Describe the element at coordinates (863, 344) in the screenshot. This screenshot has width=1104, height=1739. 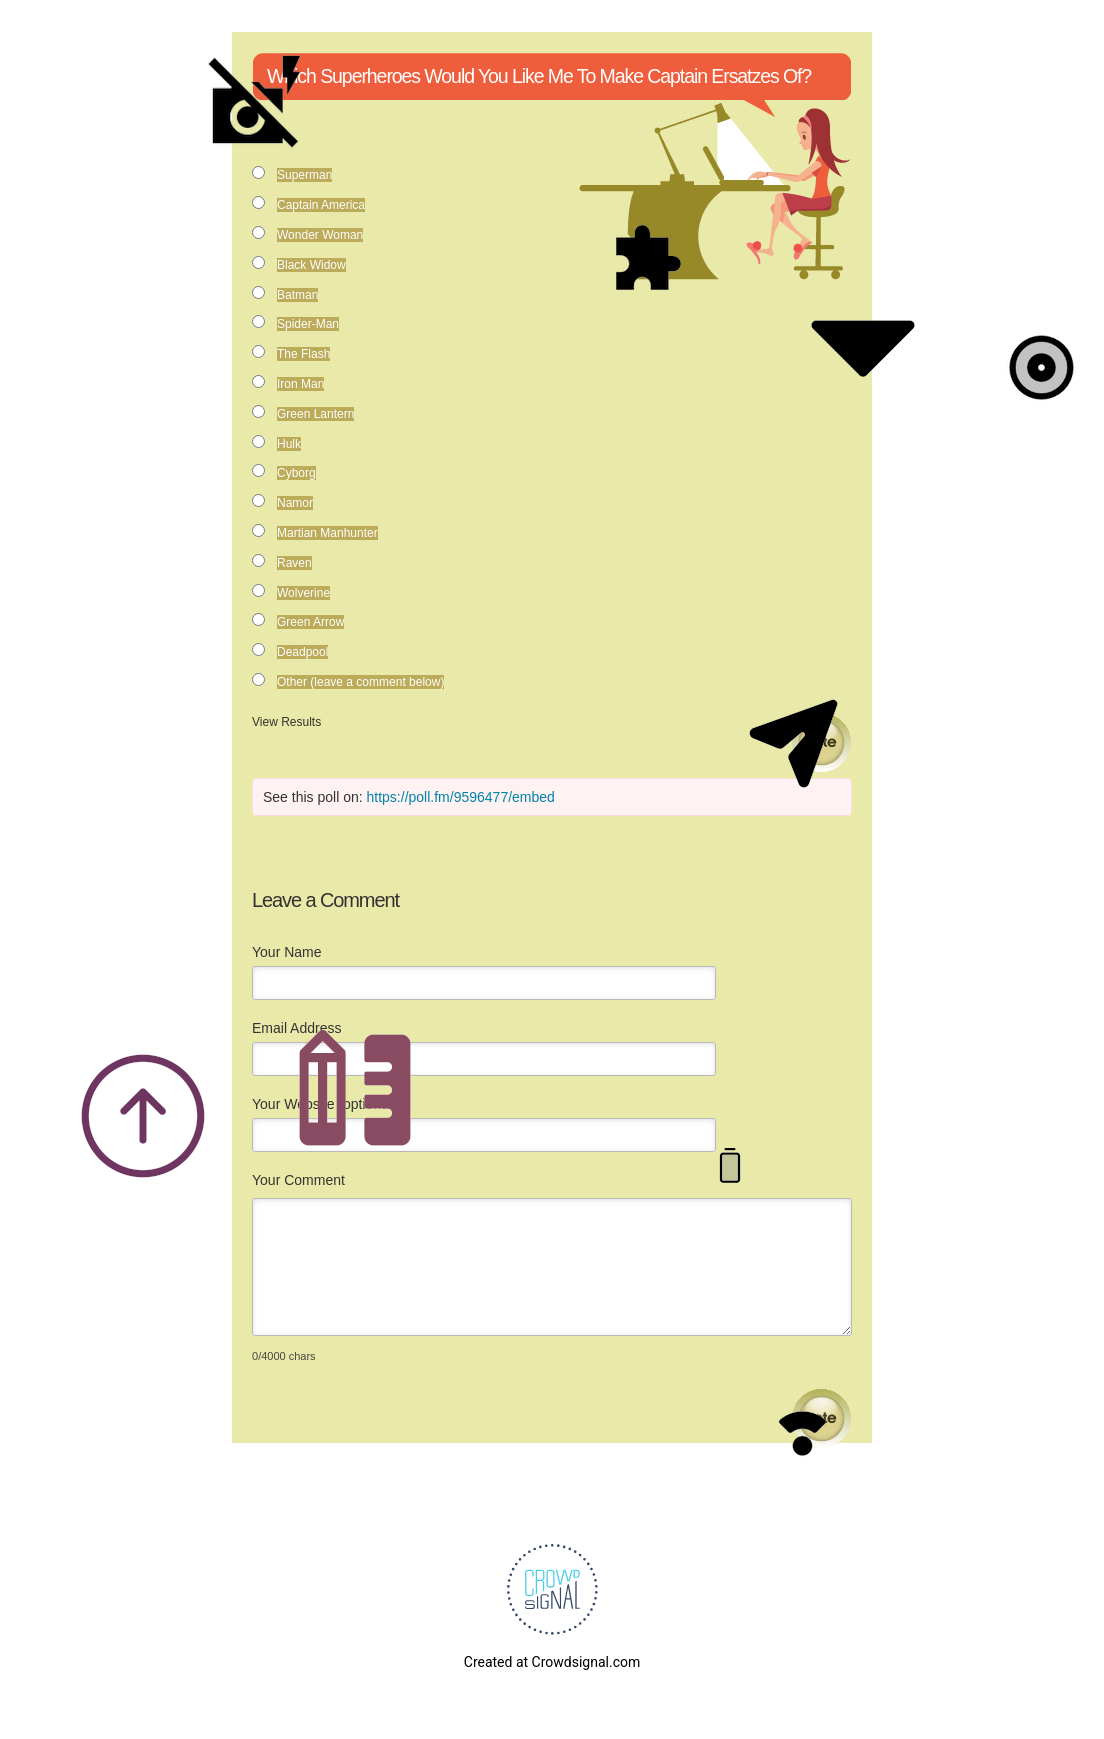
I see `expand a dropdown menu` at that location.